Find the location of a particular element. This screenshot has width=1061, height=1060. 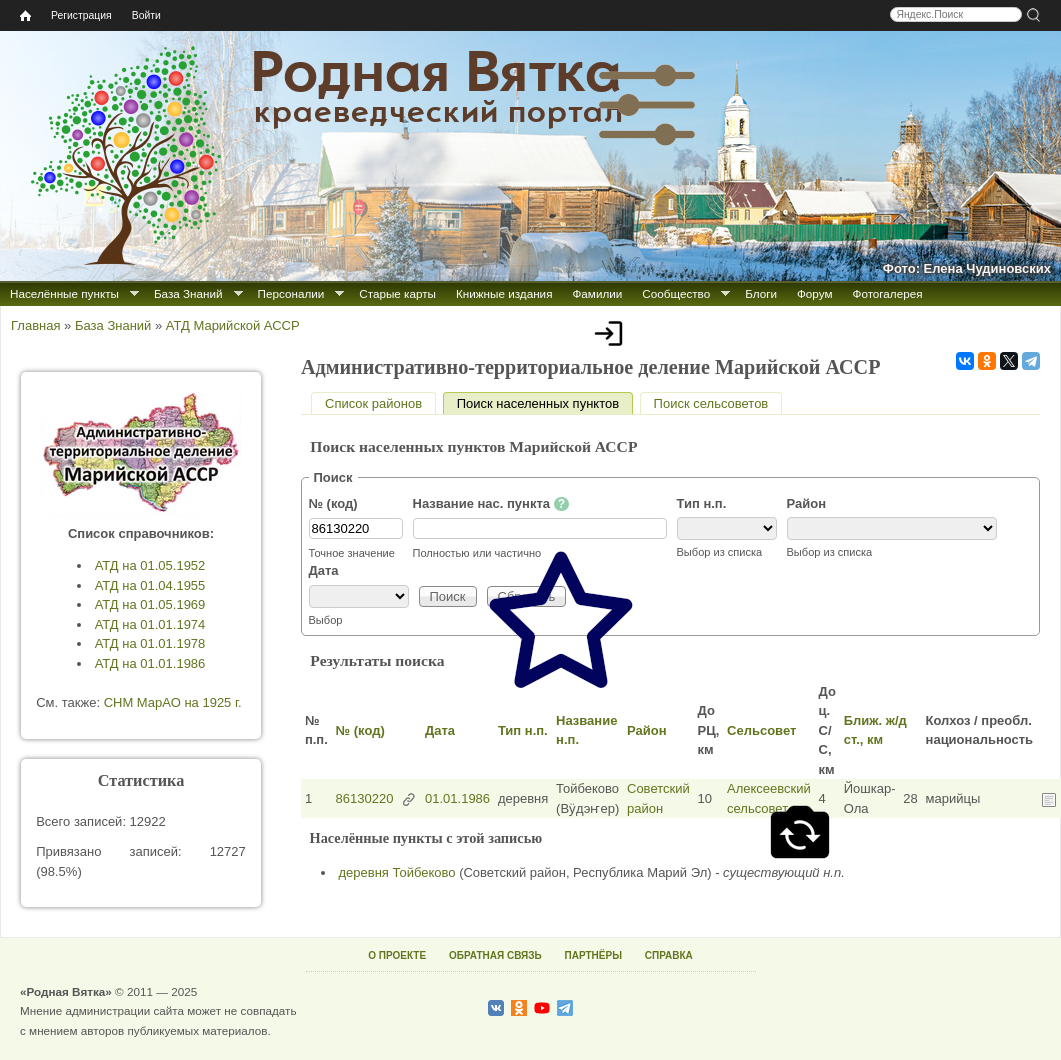

open settings or preferences is located at coordinates (647, 105).